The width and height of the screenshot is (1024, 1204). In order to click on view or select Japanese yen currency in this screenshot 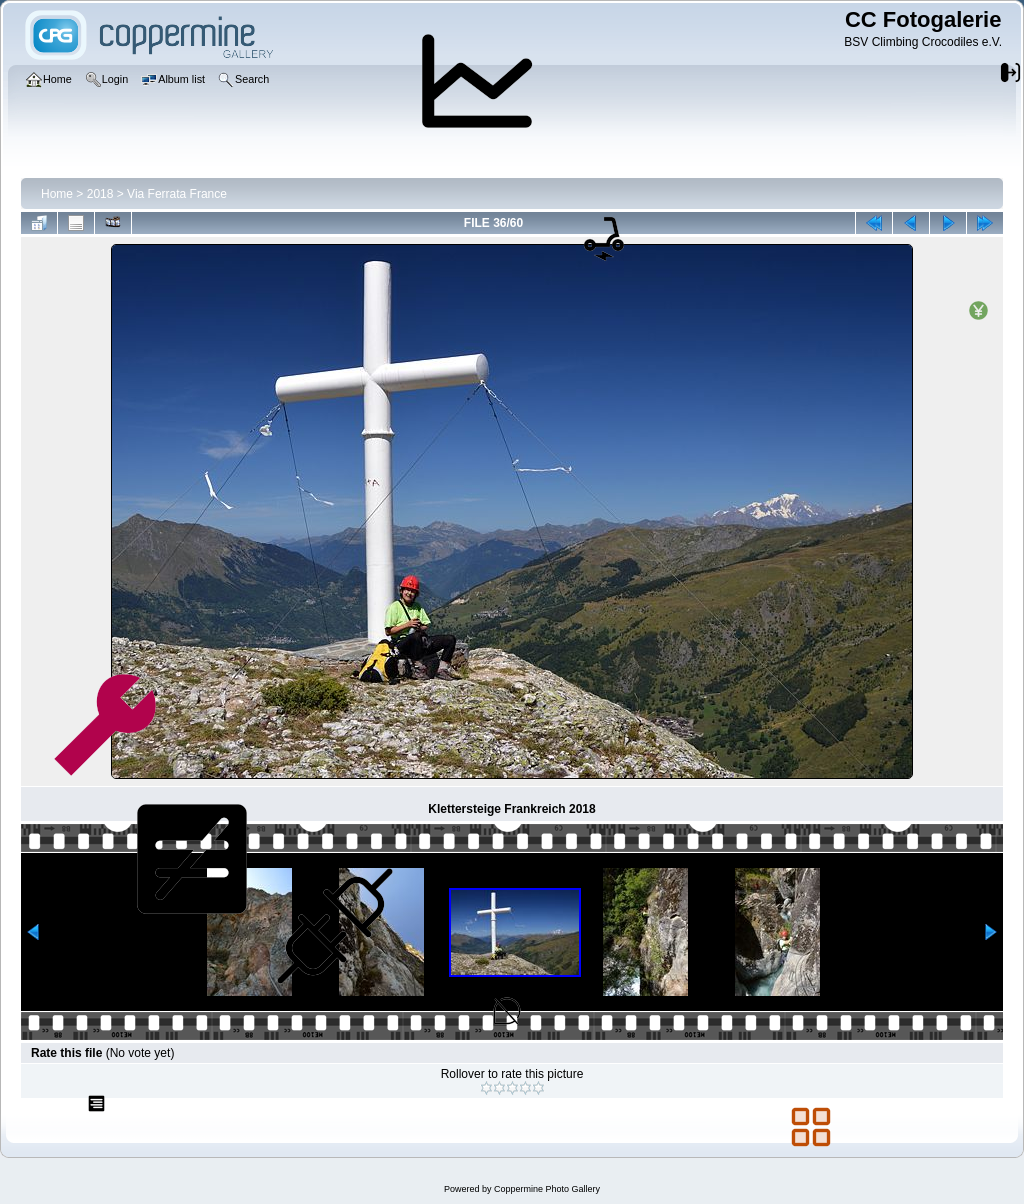, I will do `click(978, 310)`.